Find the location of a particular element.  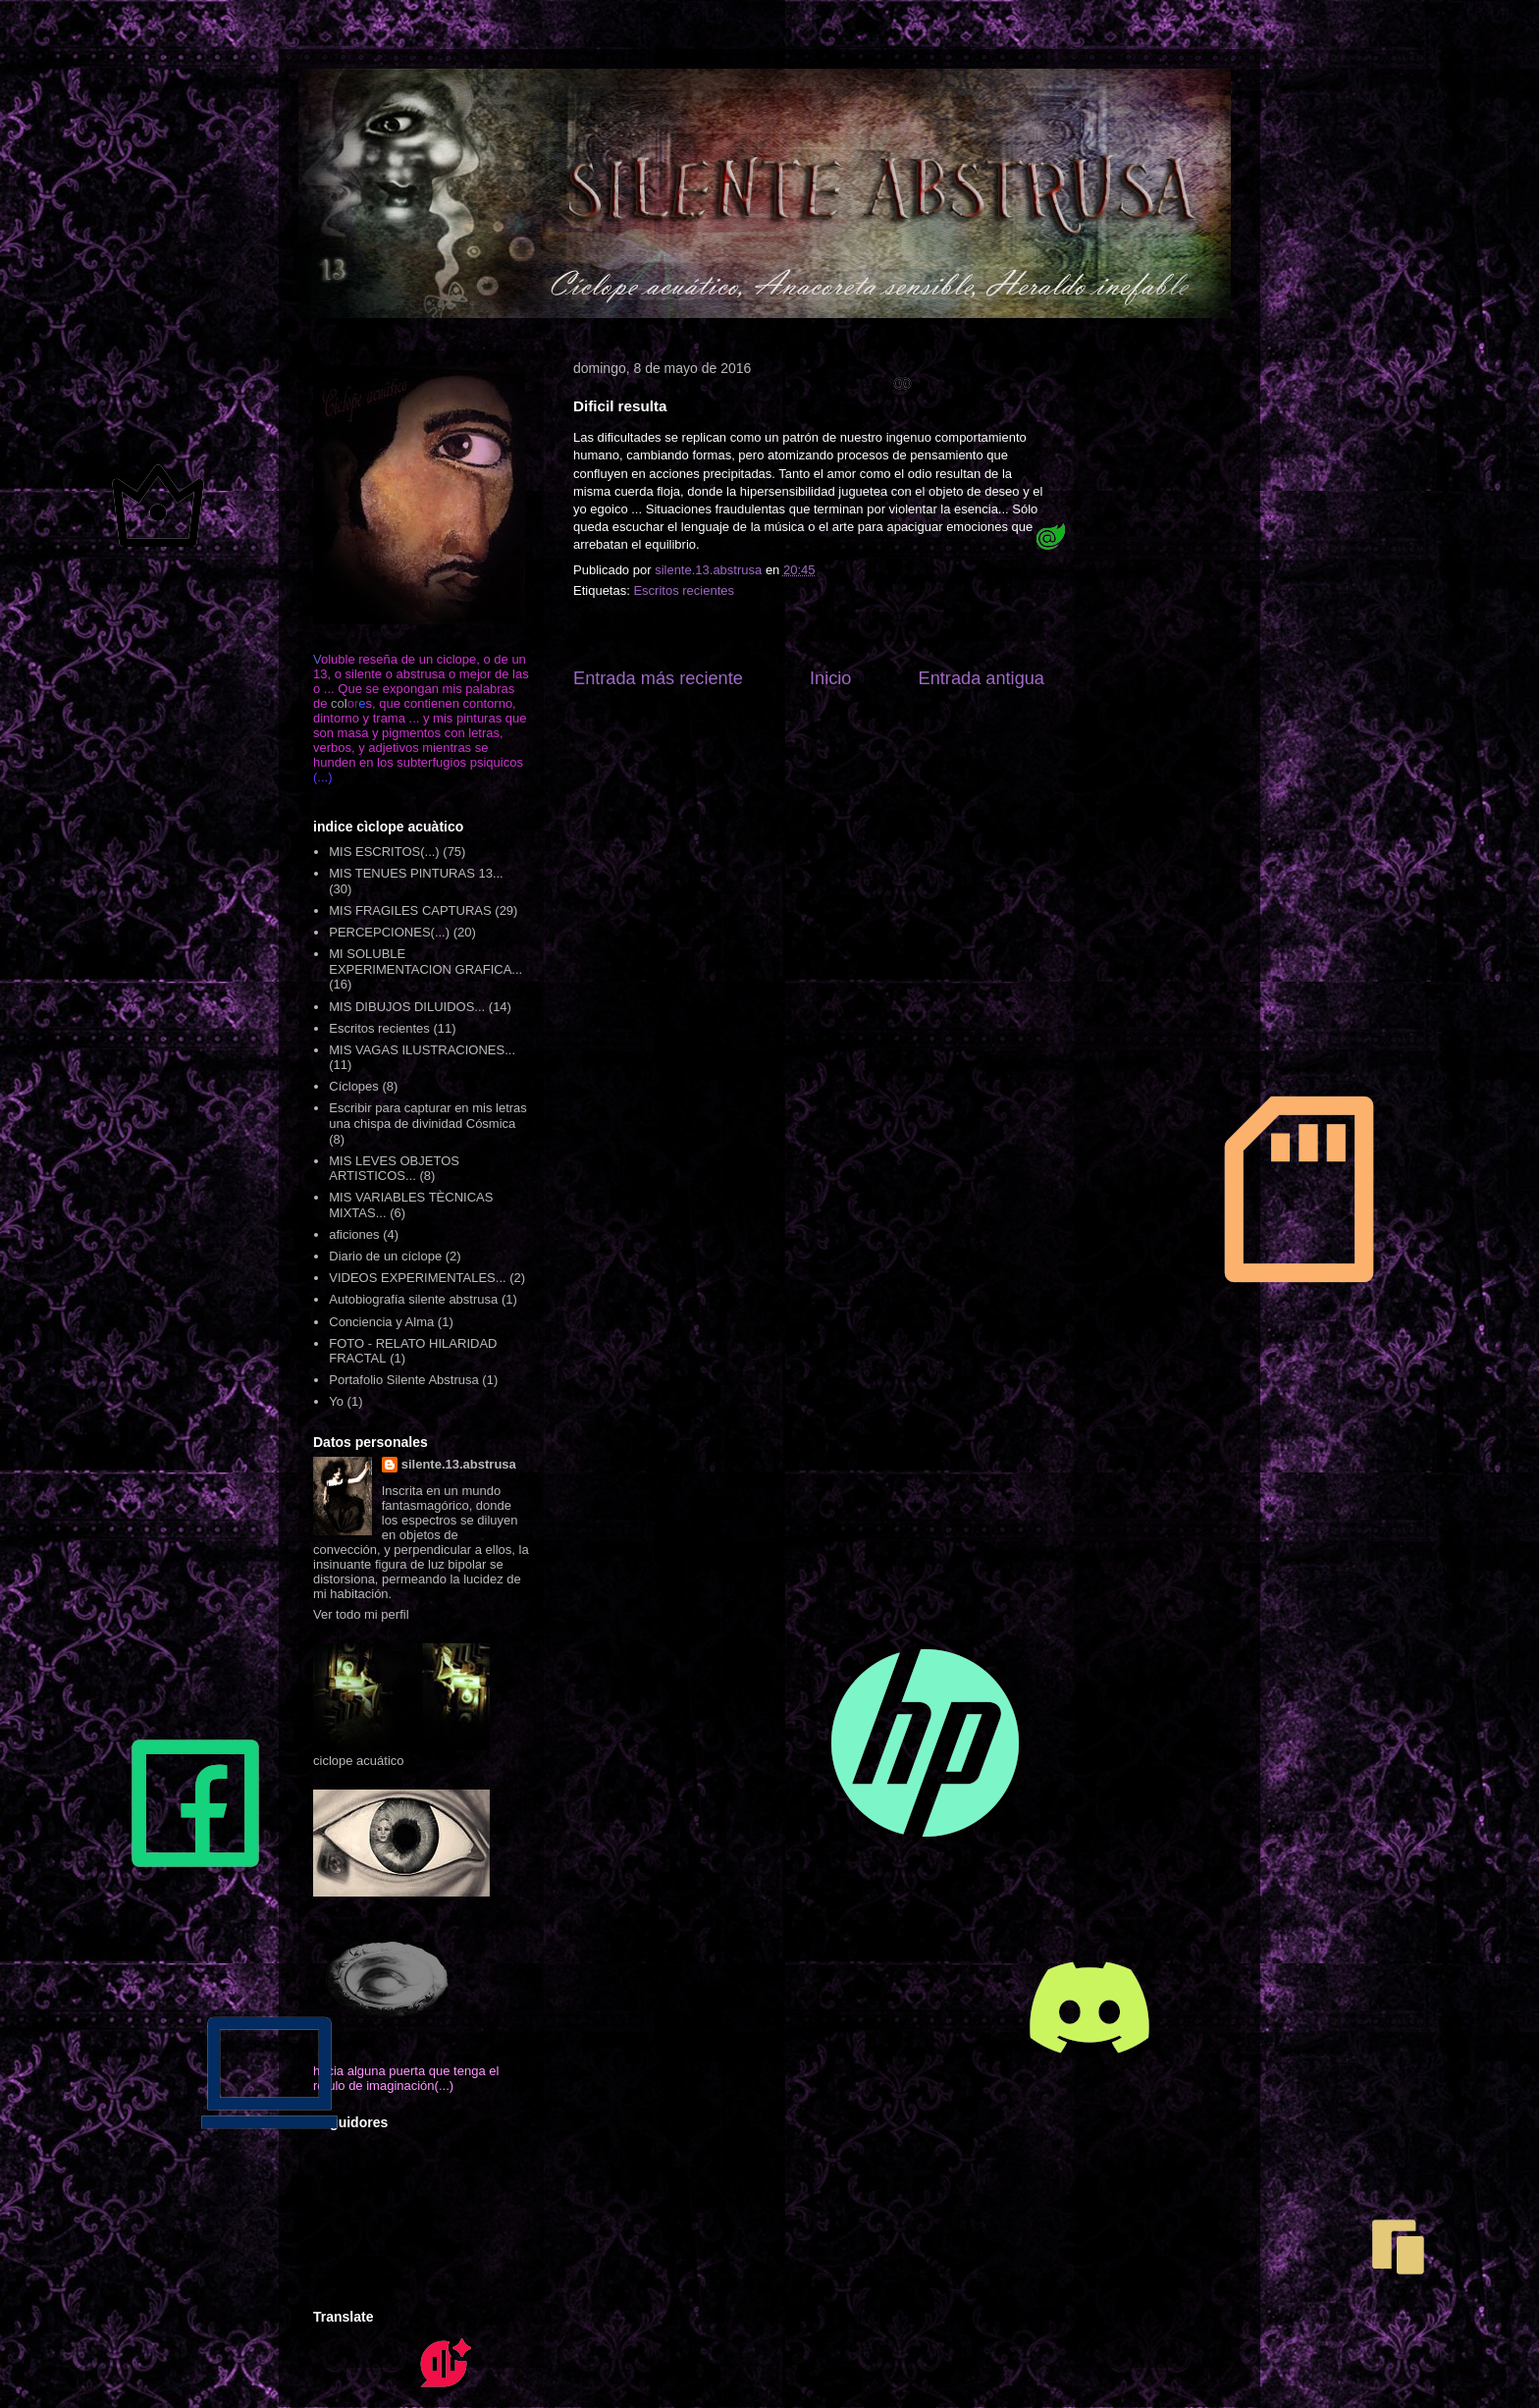

access external storage or SD card settings is located at coordinates (1299, 1189).